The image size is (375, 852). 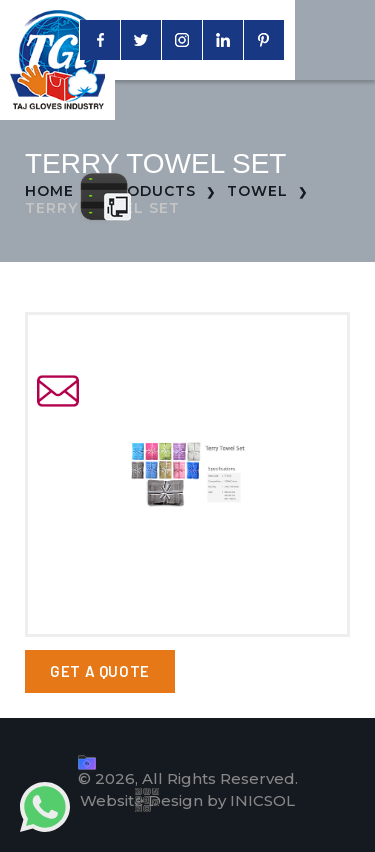 What do you see at coordinates (147, 800) in the screenshot?
I see `launch taquin sliding puzzle game` at bounding box center [147, 800].